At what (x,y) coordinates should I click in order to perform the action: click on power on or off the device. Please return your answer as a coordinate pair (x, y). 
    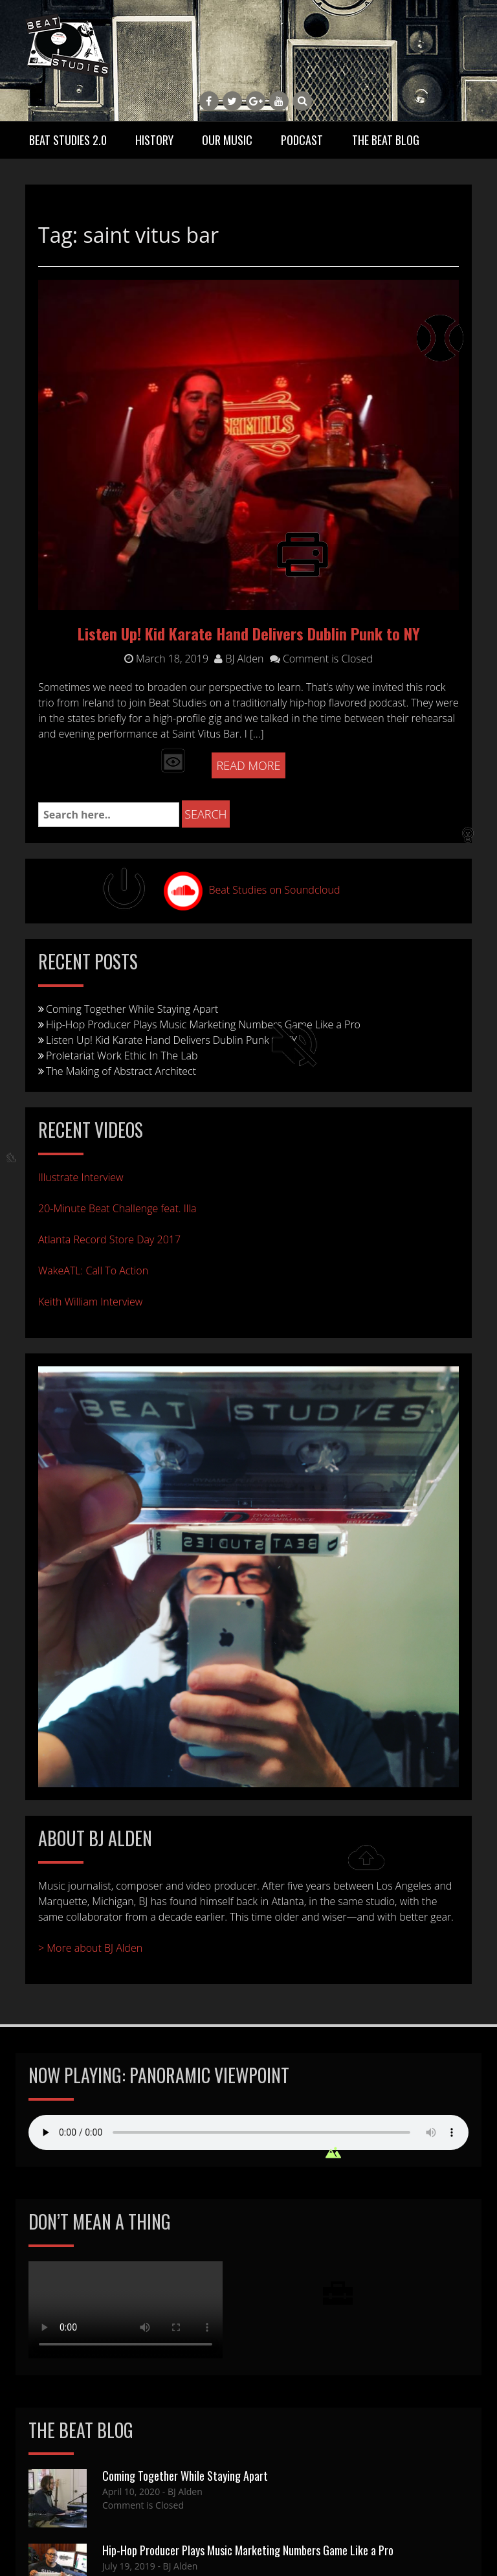
    Looking at the image, I should click on (124, 888).